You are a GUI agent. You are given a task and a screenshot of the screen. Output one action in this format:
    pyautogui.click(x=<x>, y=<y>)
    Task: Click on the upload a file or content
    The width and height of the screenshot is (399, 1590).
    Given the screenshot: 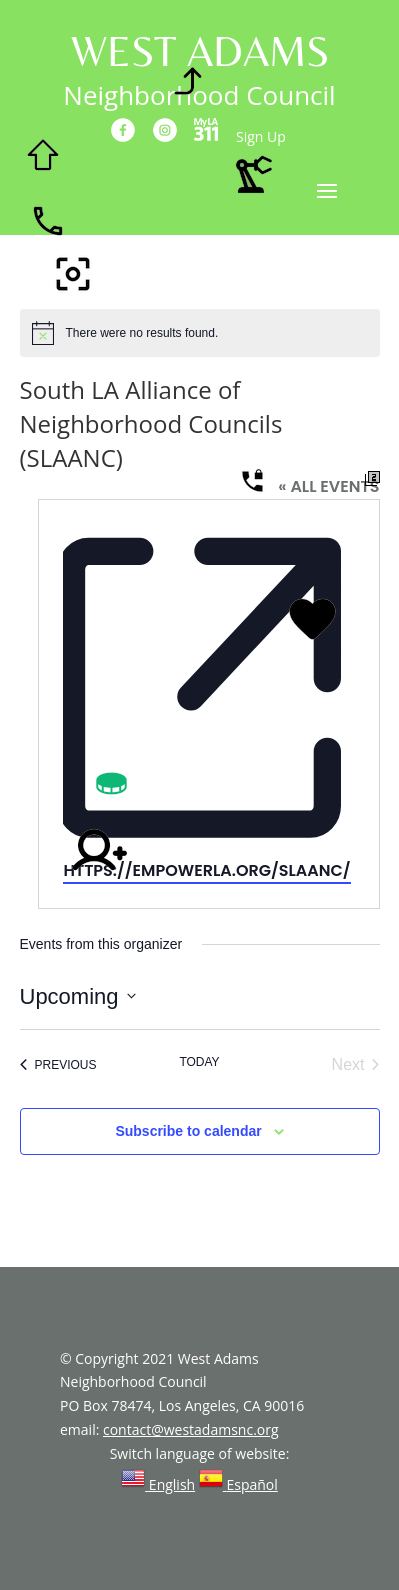 What is the action you would take?
    pyautogui.click(x=43, y=156)
    